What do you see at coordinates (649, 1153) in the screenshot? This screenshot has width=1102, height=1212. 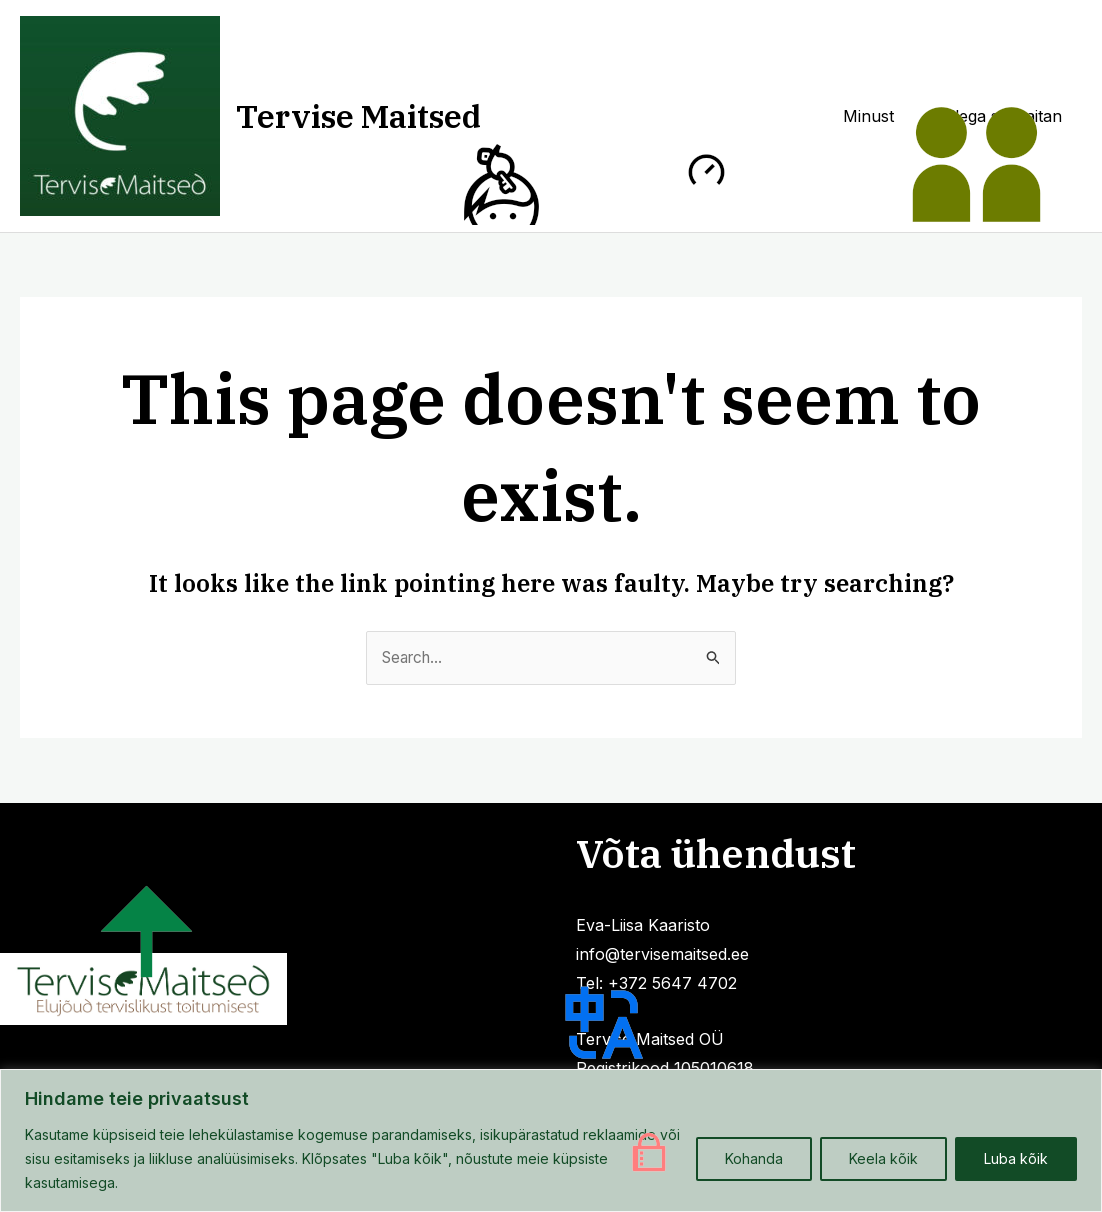 I see `indicates a private git repository` at bounding box center [649, 1153].